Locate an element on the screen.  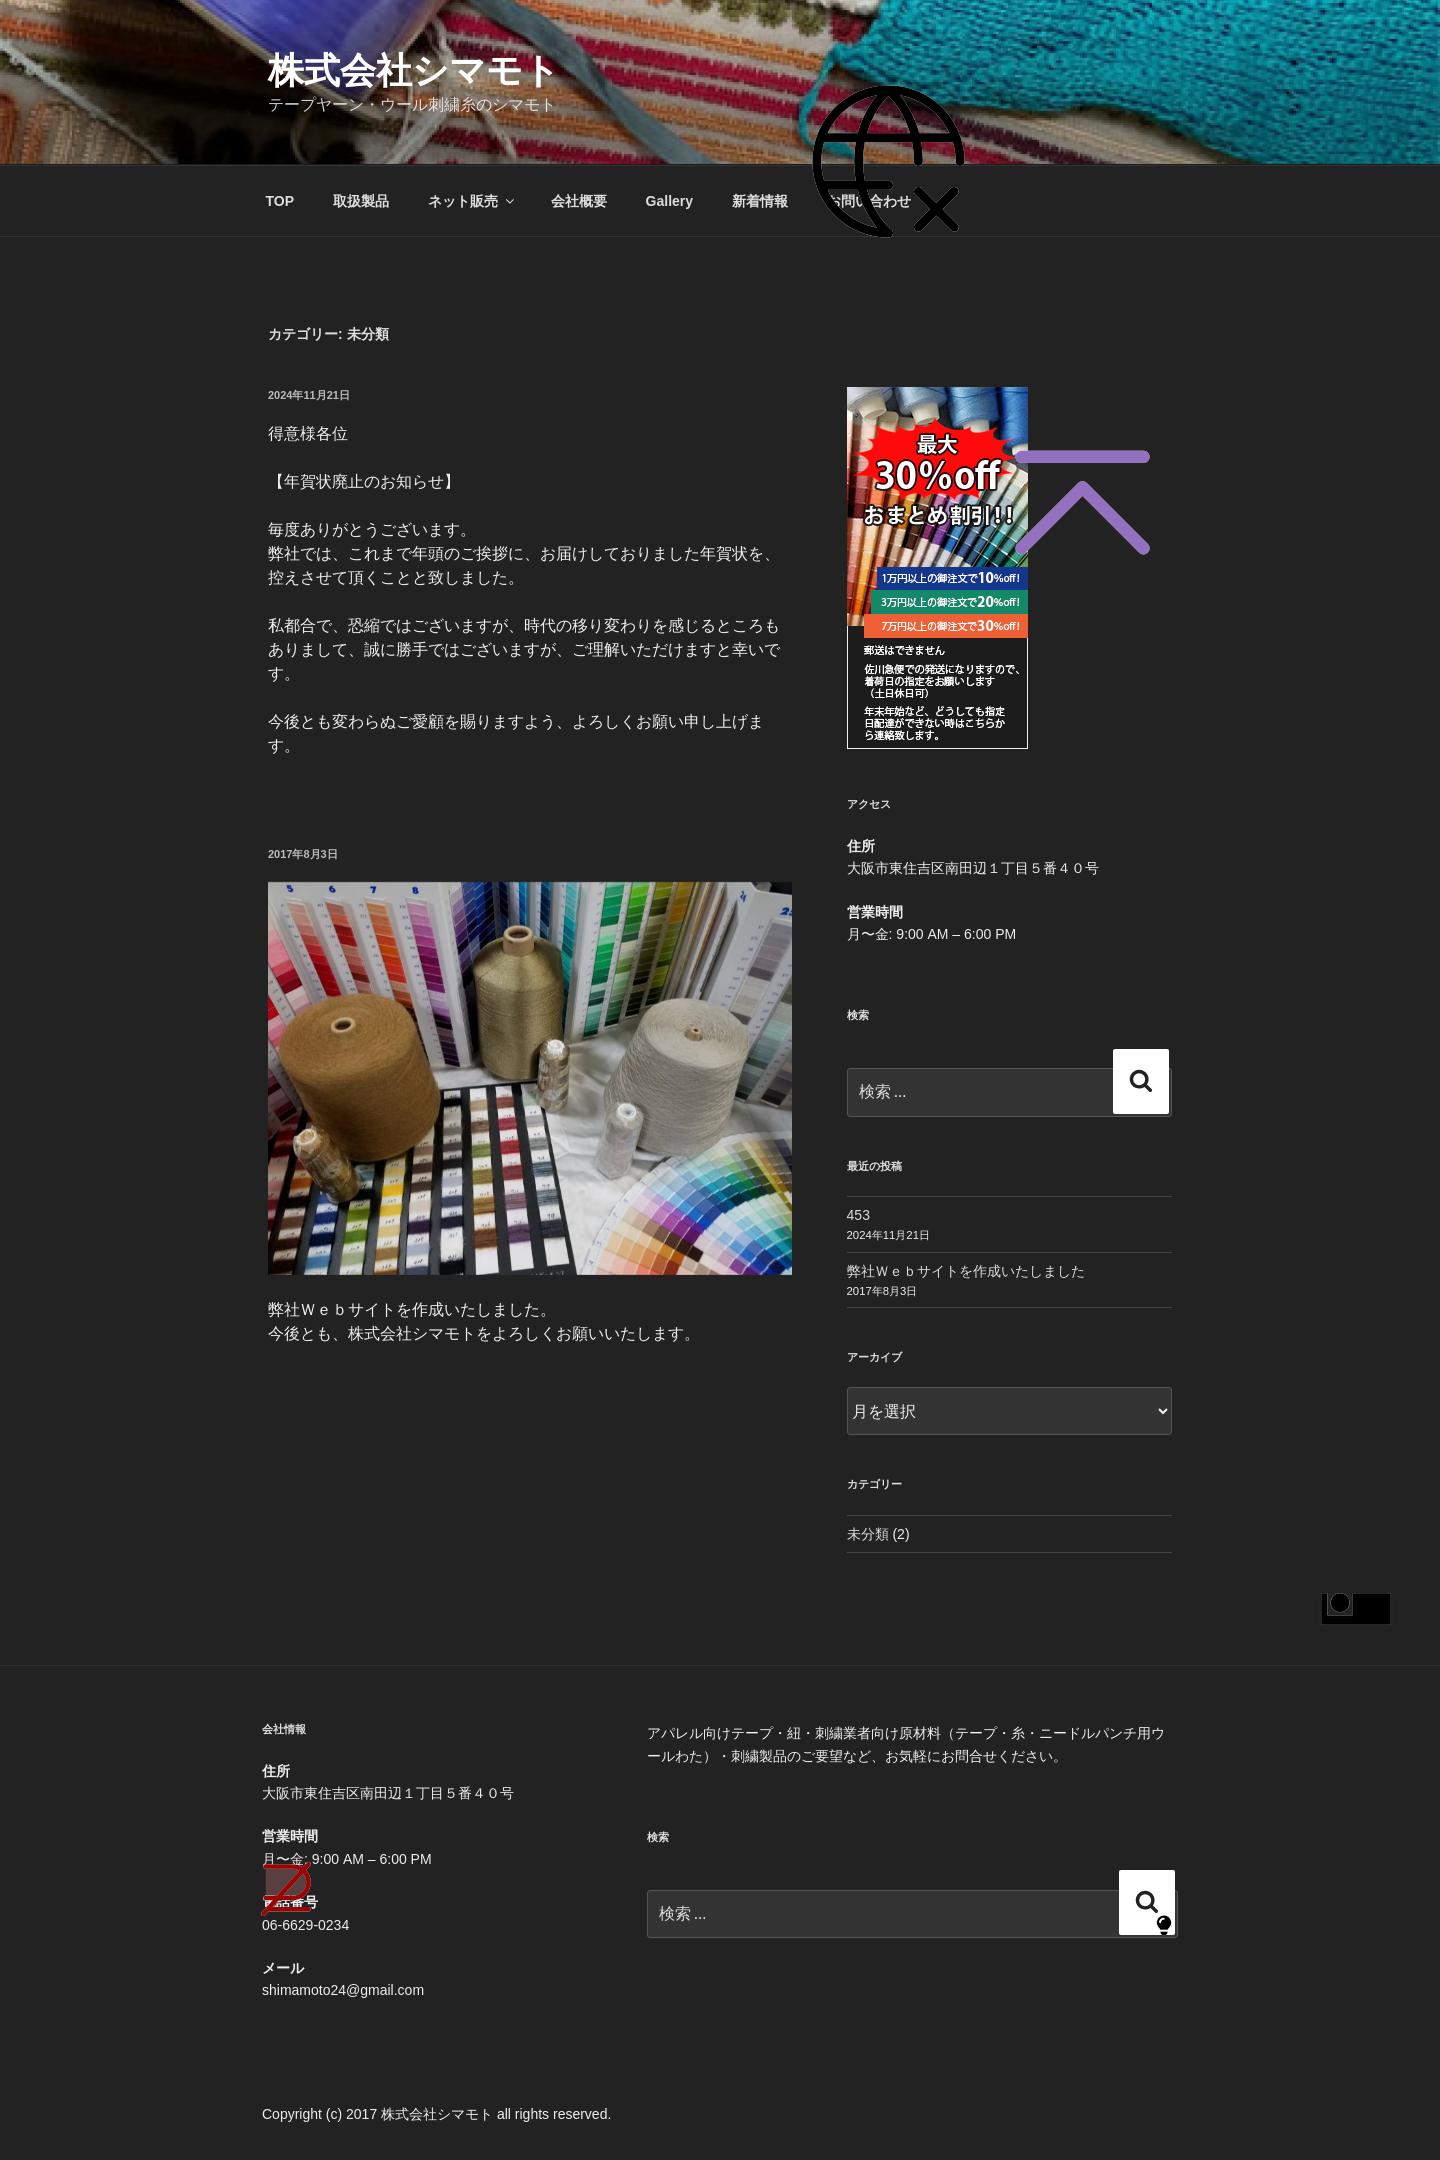
collapse content or scroll to top is located at coordinates (1082, 499).